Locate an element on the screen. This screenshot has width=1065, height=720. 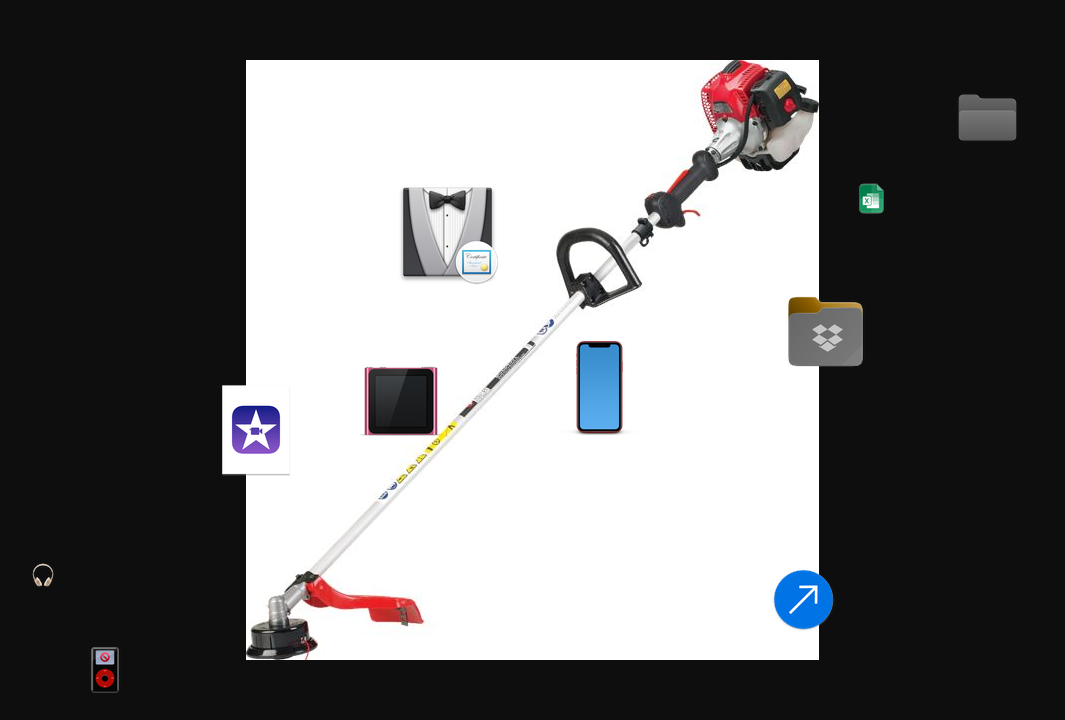
open your dropbox synced folder is located at coordinates (825, 331).